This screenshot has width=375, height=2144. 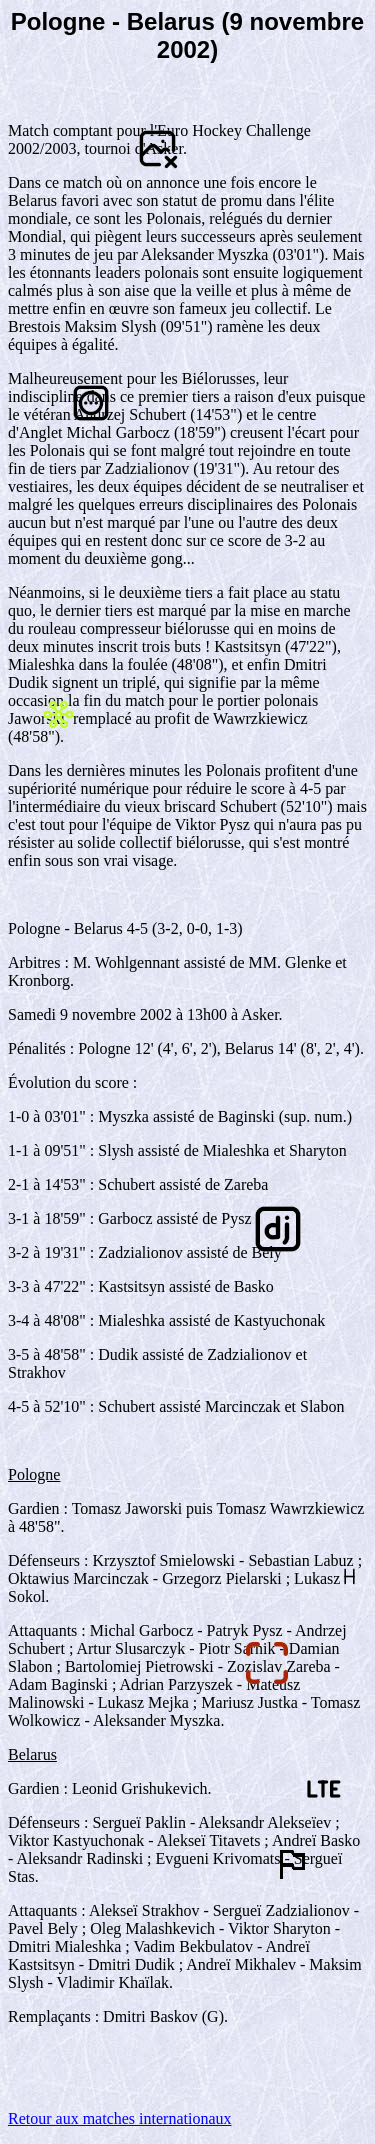 I want to click on indicates LTE cellular network connection, so click(x=323, y=1789).